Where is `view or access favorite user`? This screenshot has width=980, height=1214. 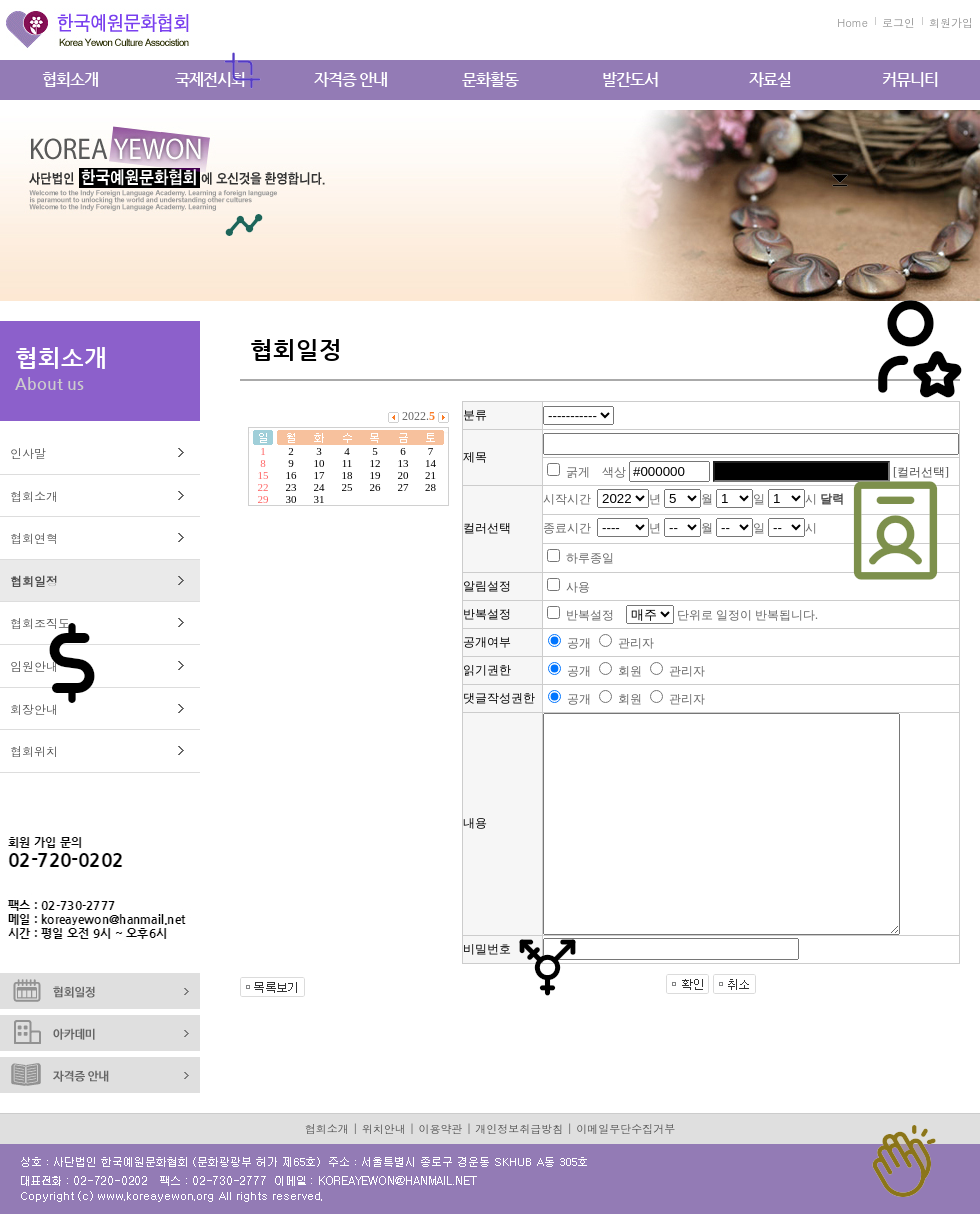
view or access favorite user is located at coordinates (910, 346).